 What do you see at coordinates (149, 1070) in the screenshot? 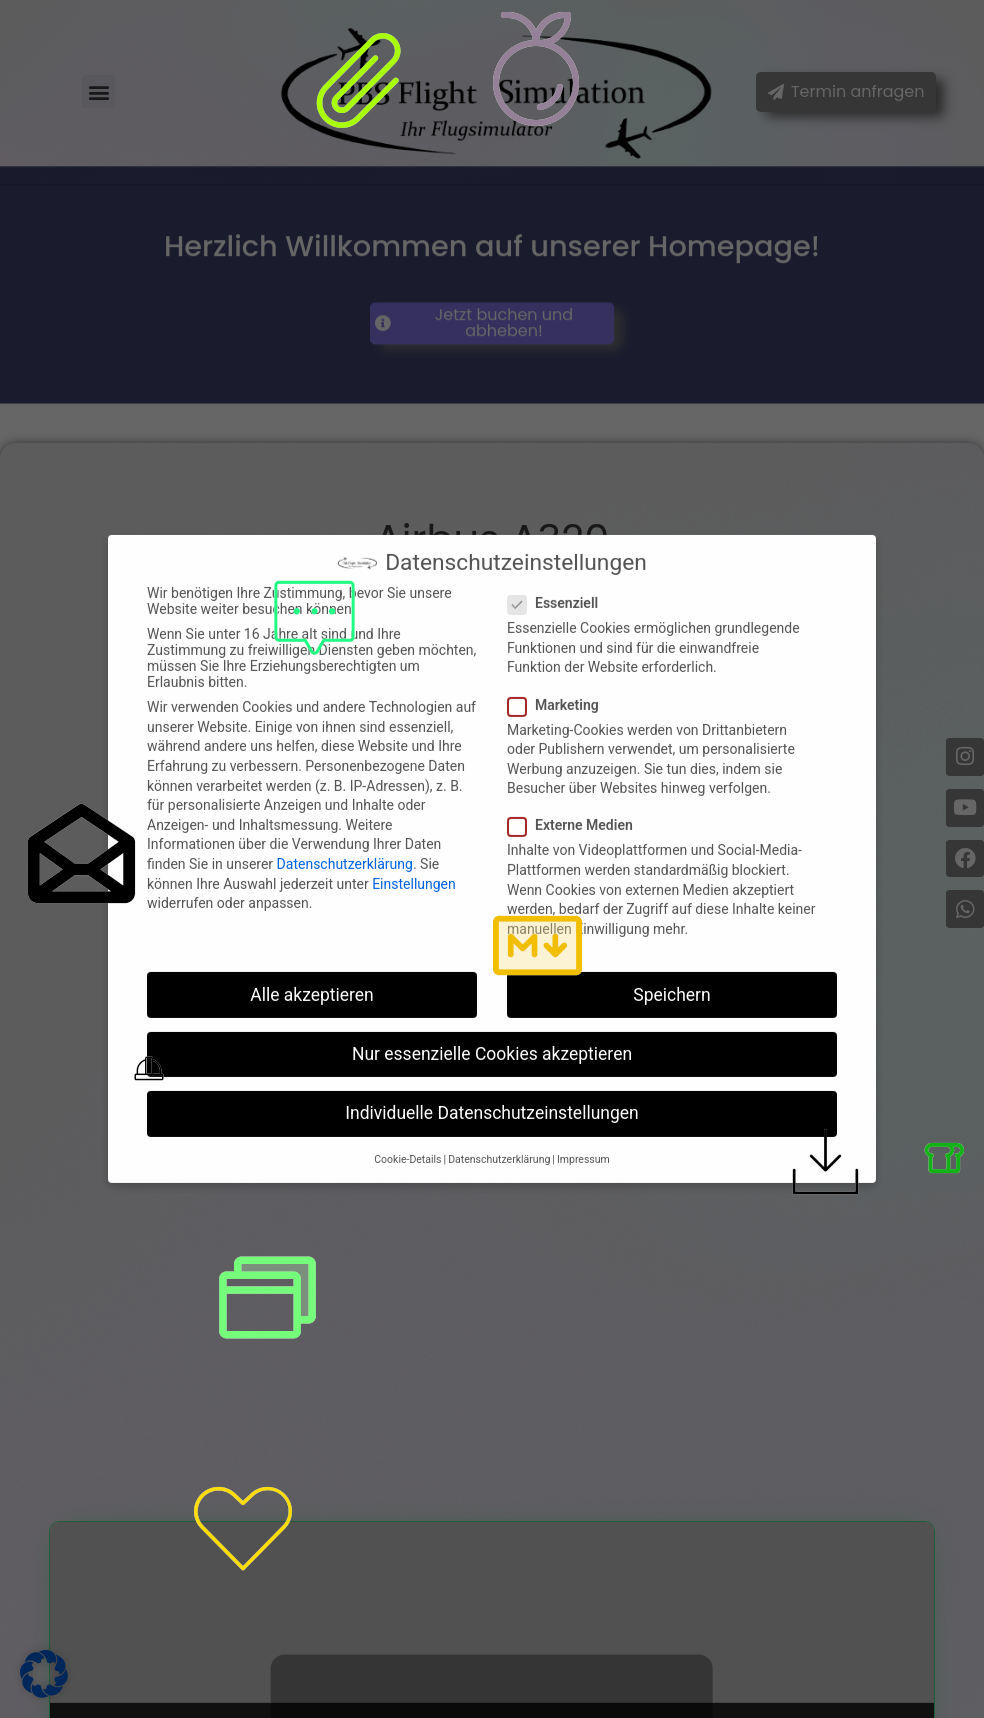
I see `access construction or work site settings` at bounding box center [149, 1070].